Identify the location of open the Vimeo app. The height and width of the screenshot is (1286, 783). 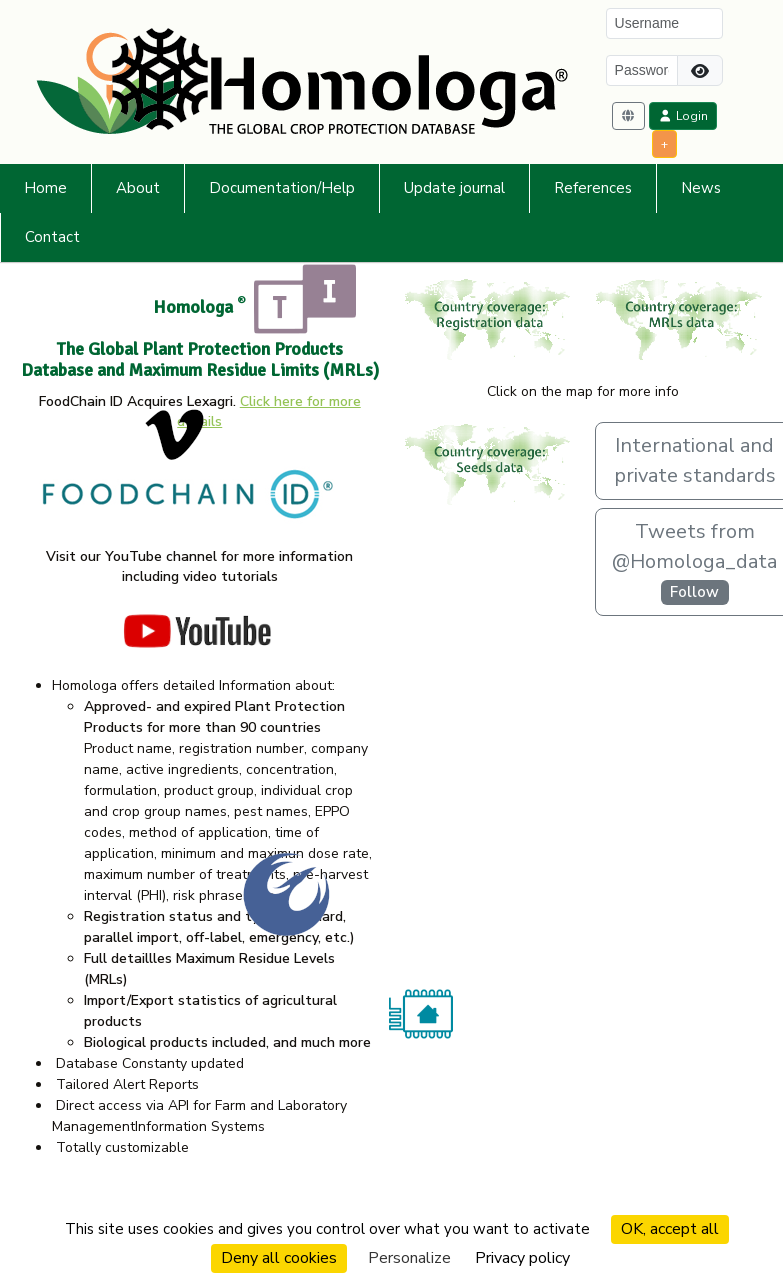
(174, 434).